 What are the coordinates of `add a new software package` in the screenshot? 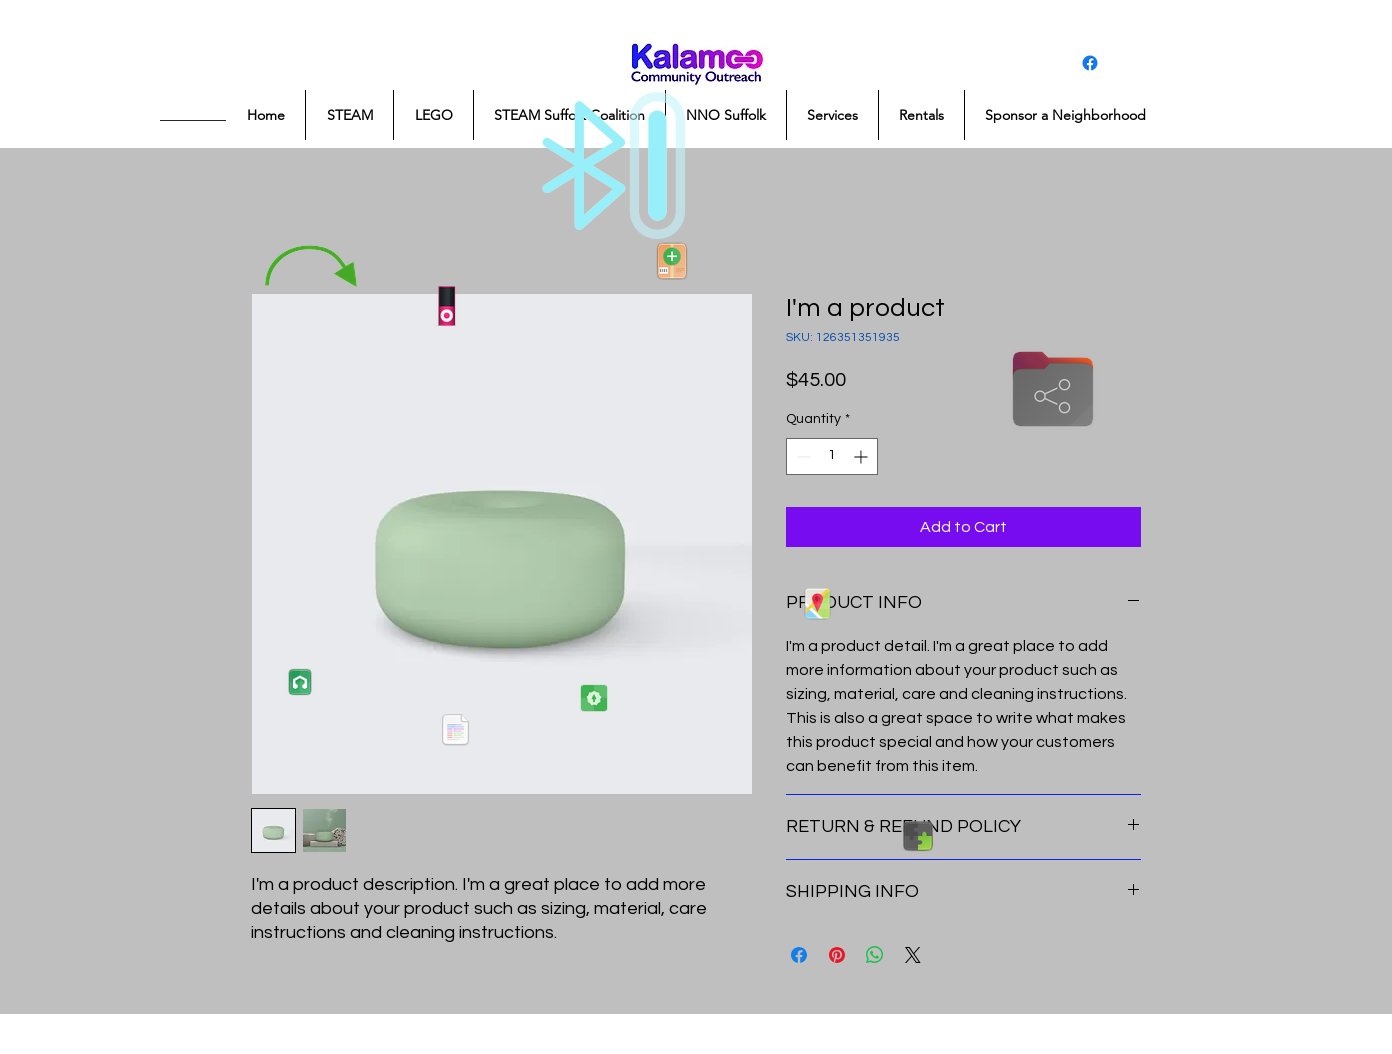 It's located at (672, 261).